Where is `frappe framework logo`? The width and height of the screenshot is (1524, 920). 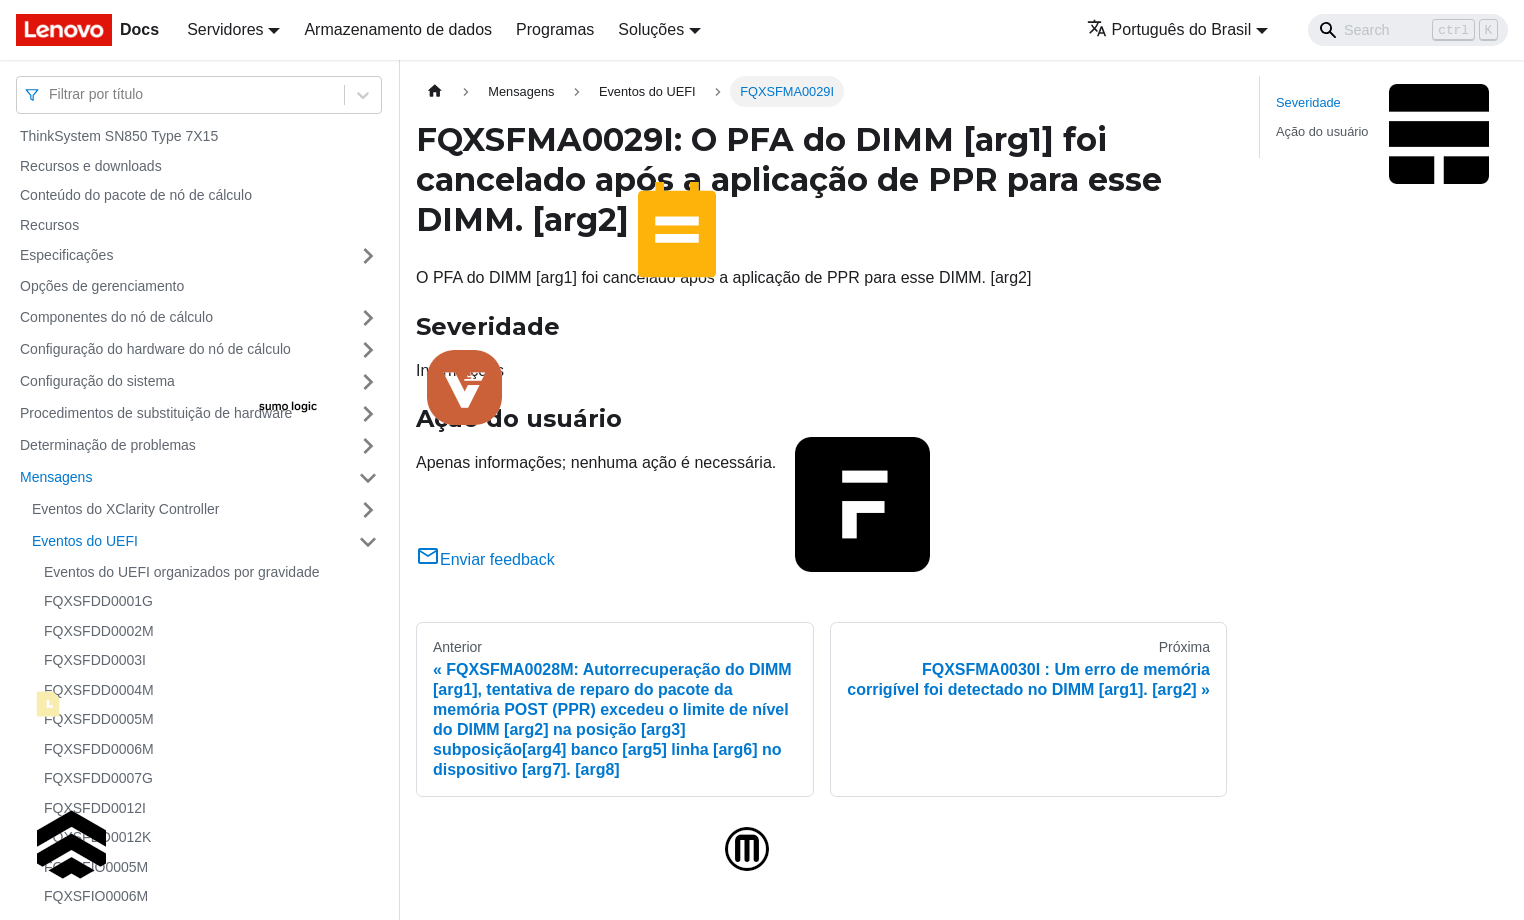
frappe framework logo is located at coordinates (862, 504).